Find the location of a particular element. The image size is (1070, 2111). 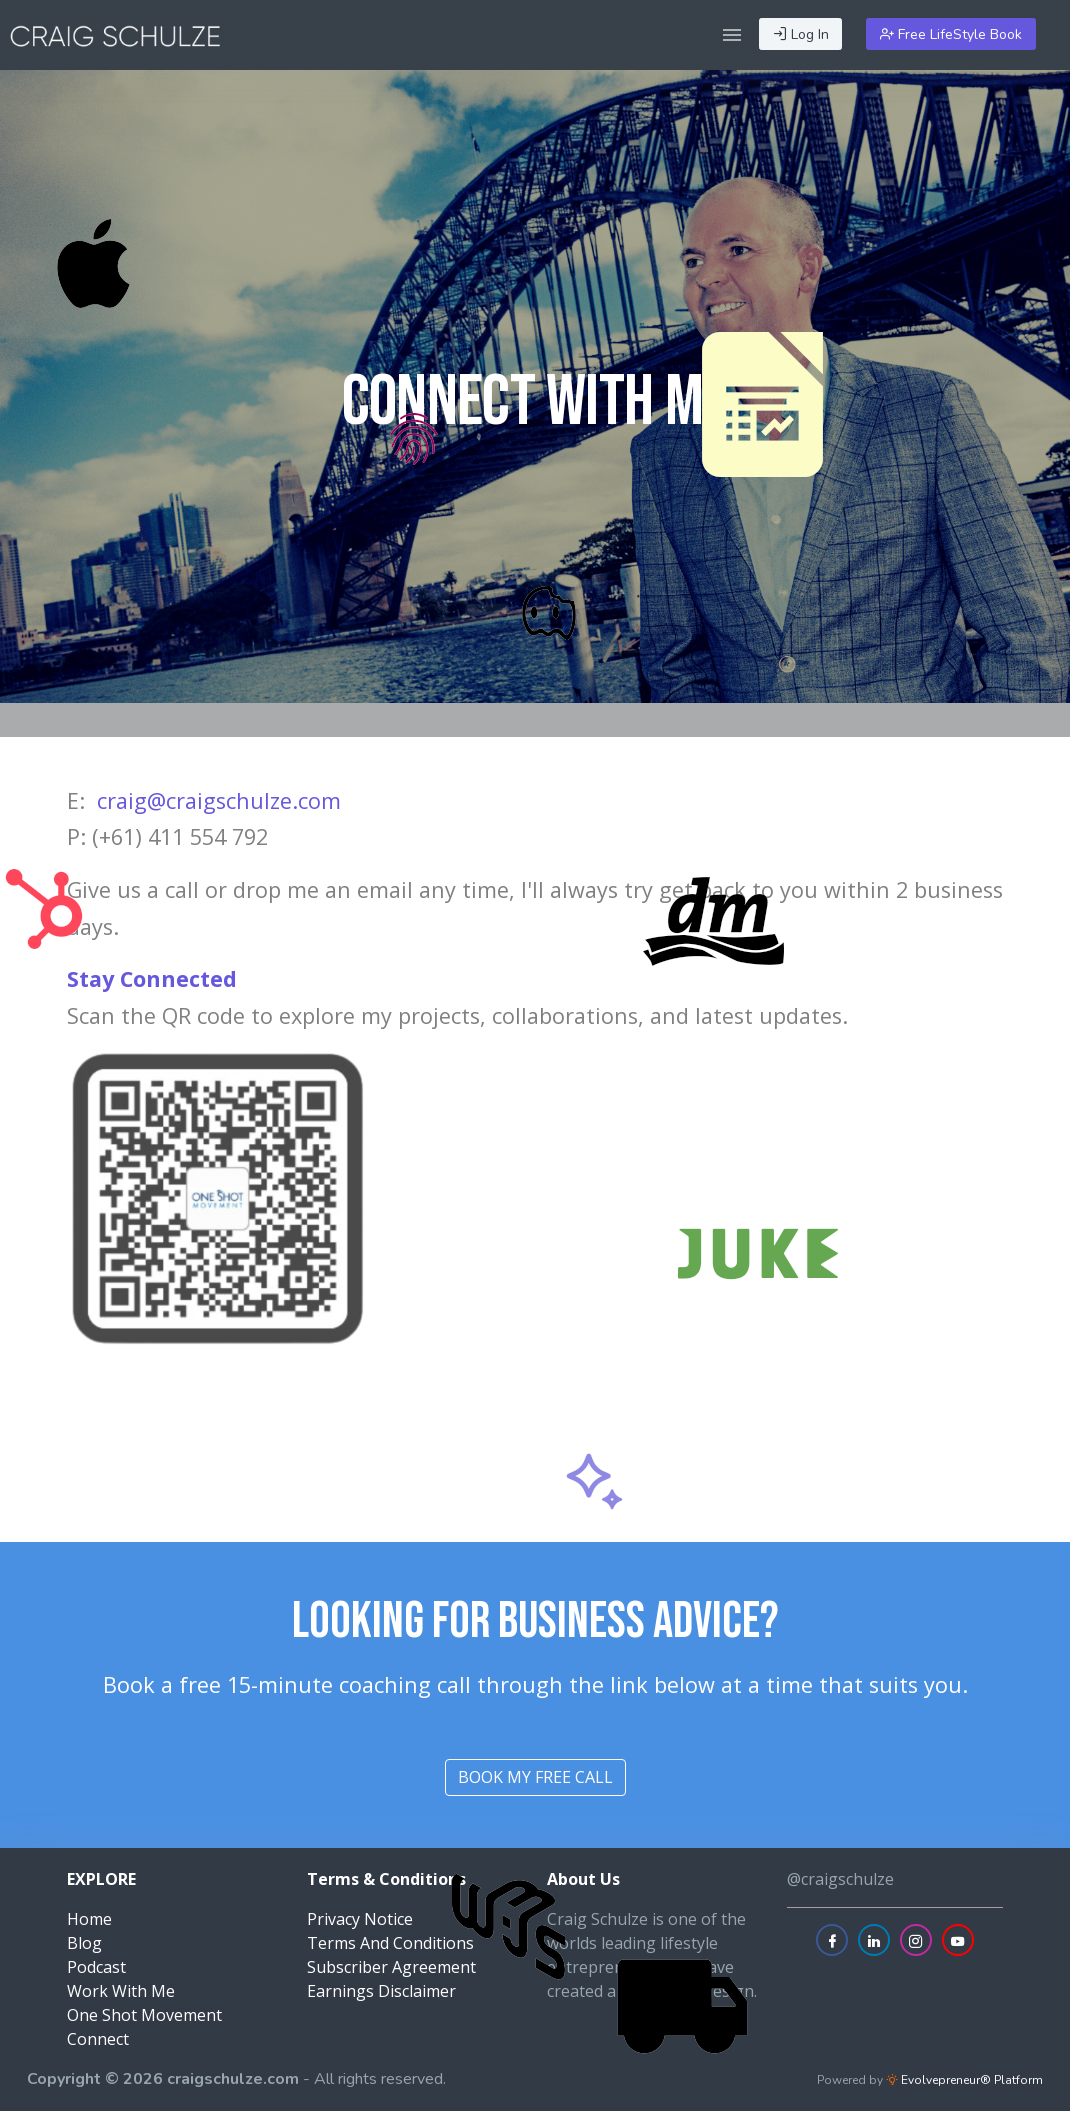

apple brand or product indicator is located at coordinates (93, 263).